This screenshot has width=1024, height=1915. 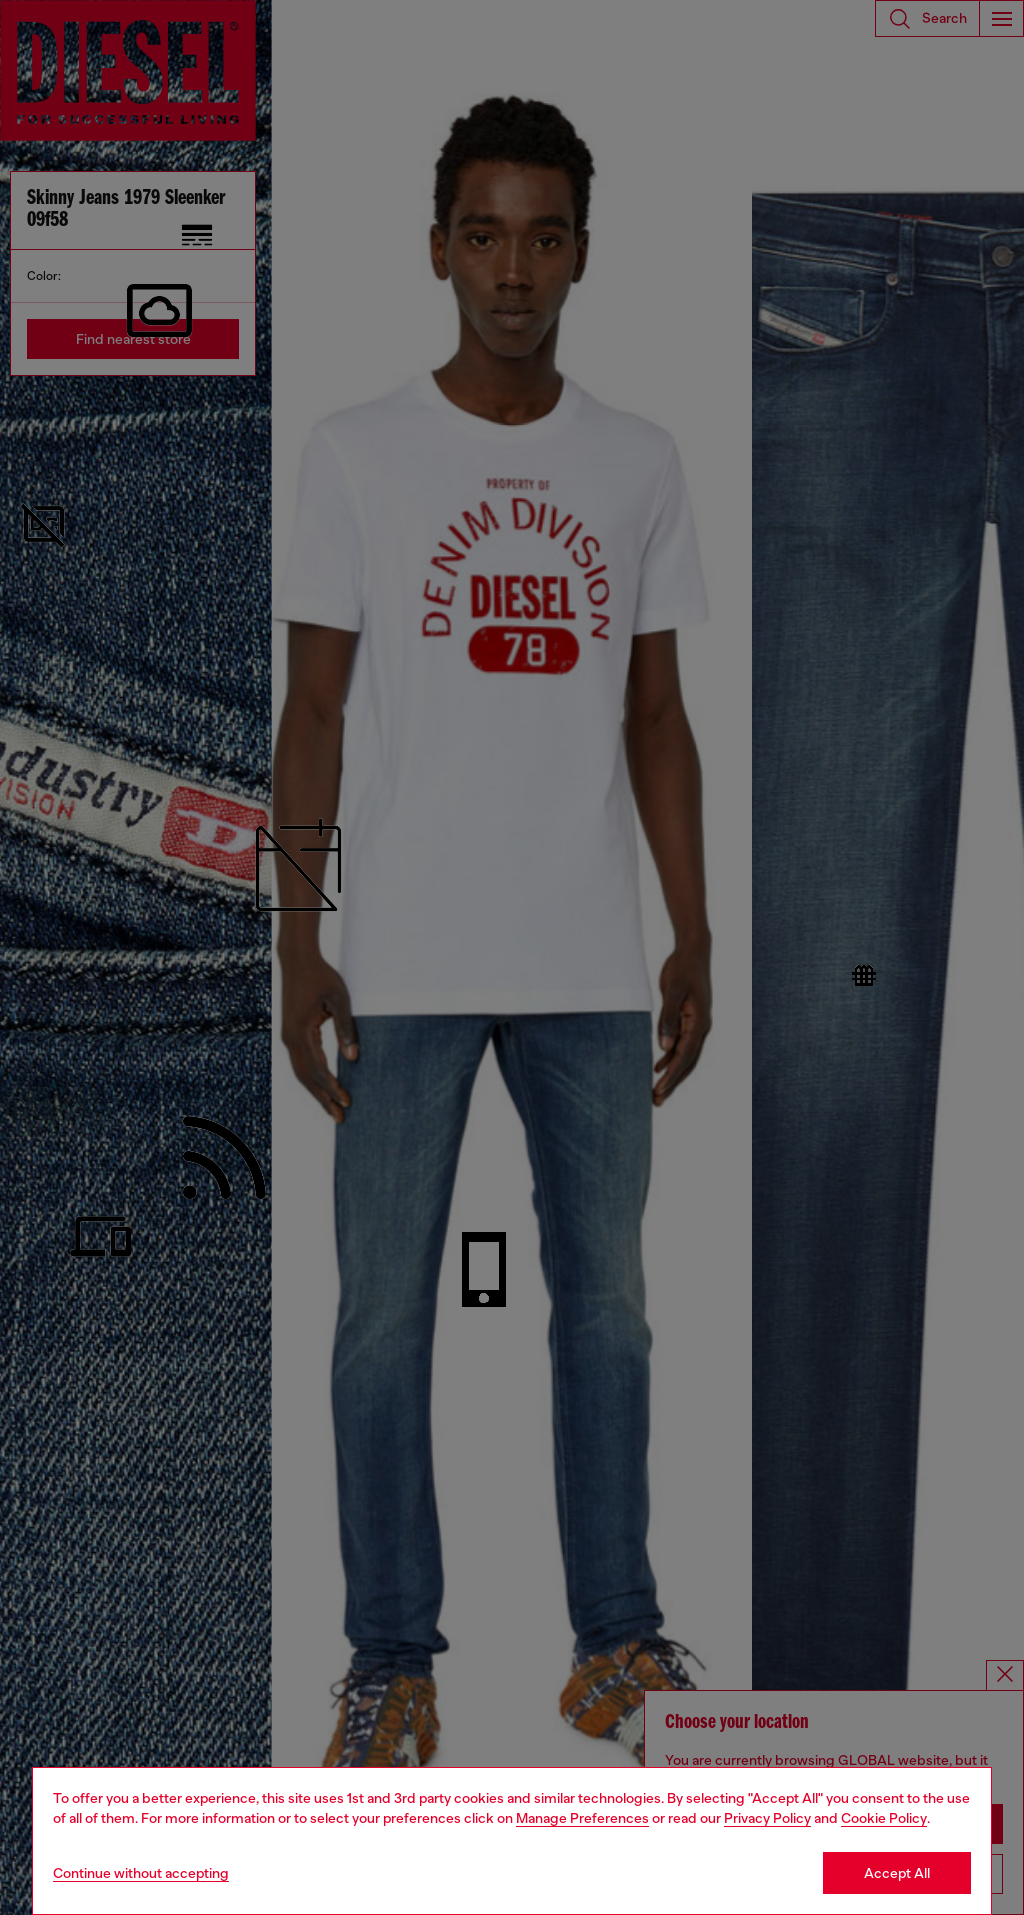 I want to click on access daydream or screensaver settings, so click(x=159, y=310).